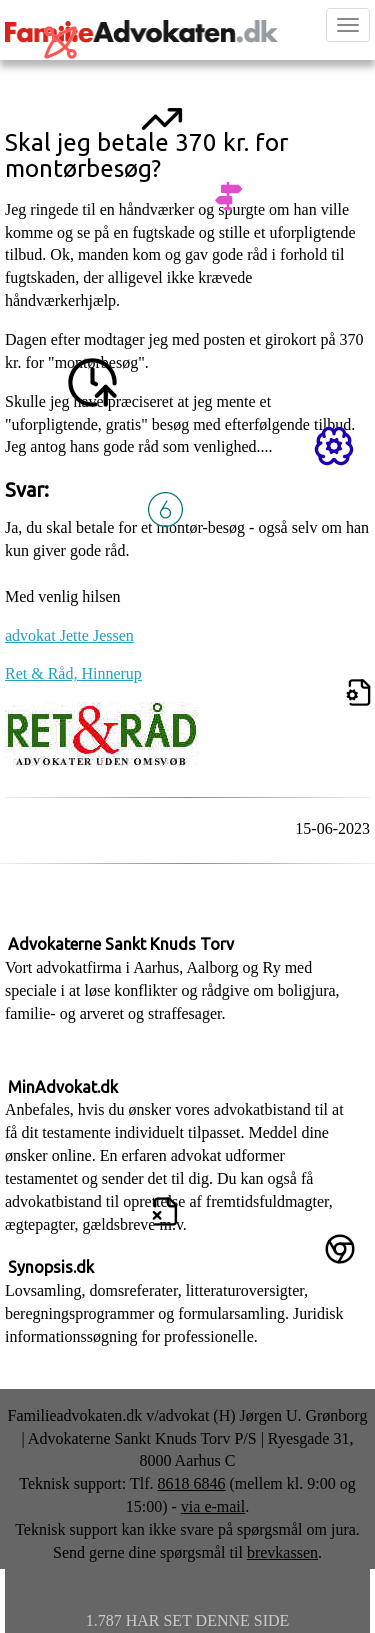  What do you see at coordinates (228, 196) in the screenshot?
I see `get directions to a destination` at bounding box center [228, 196].